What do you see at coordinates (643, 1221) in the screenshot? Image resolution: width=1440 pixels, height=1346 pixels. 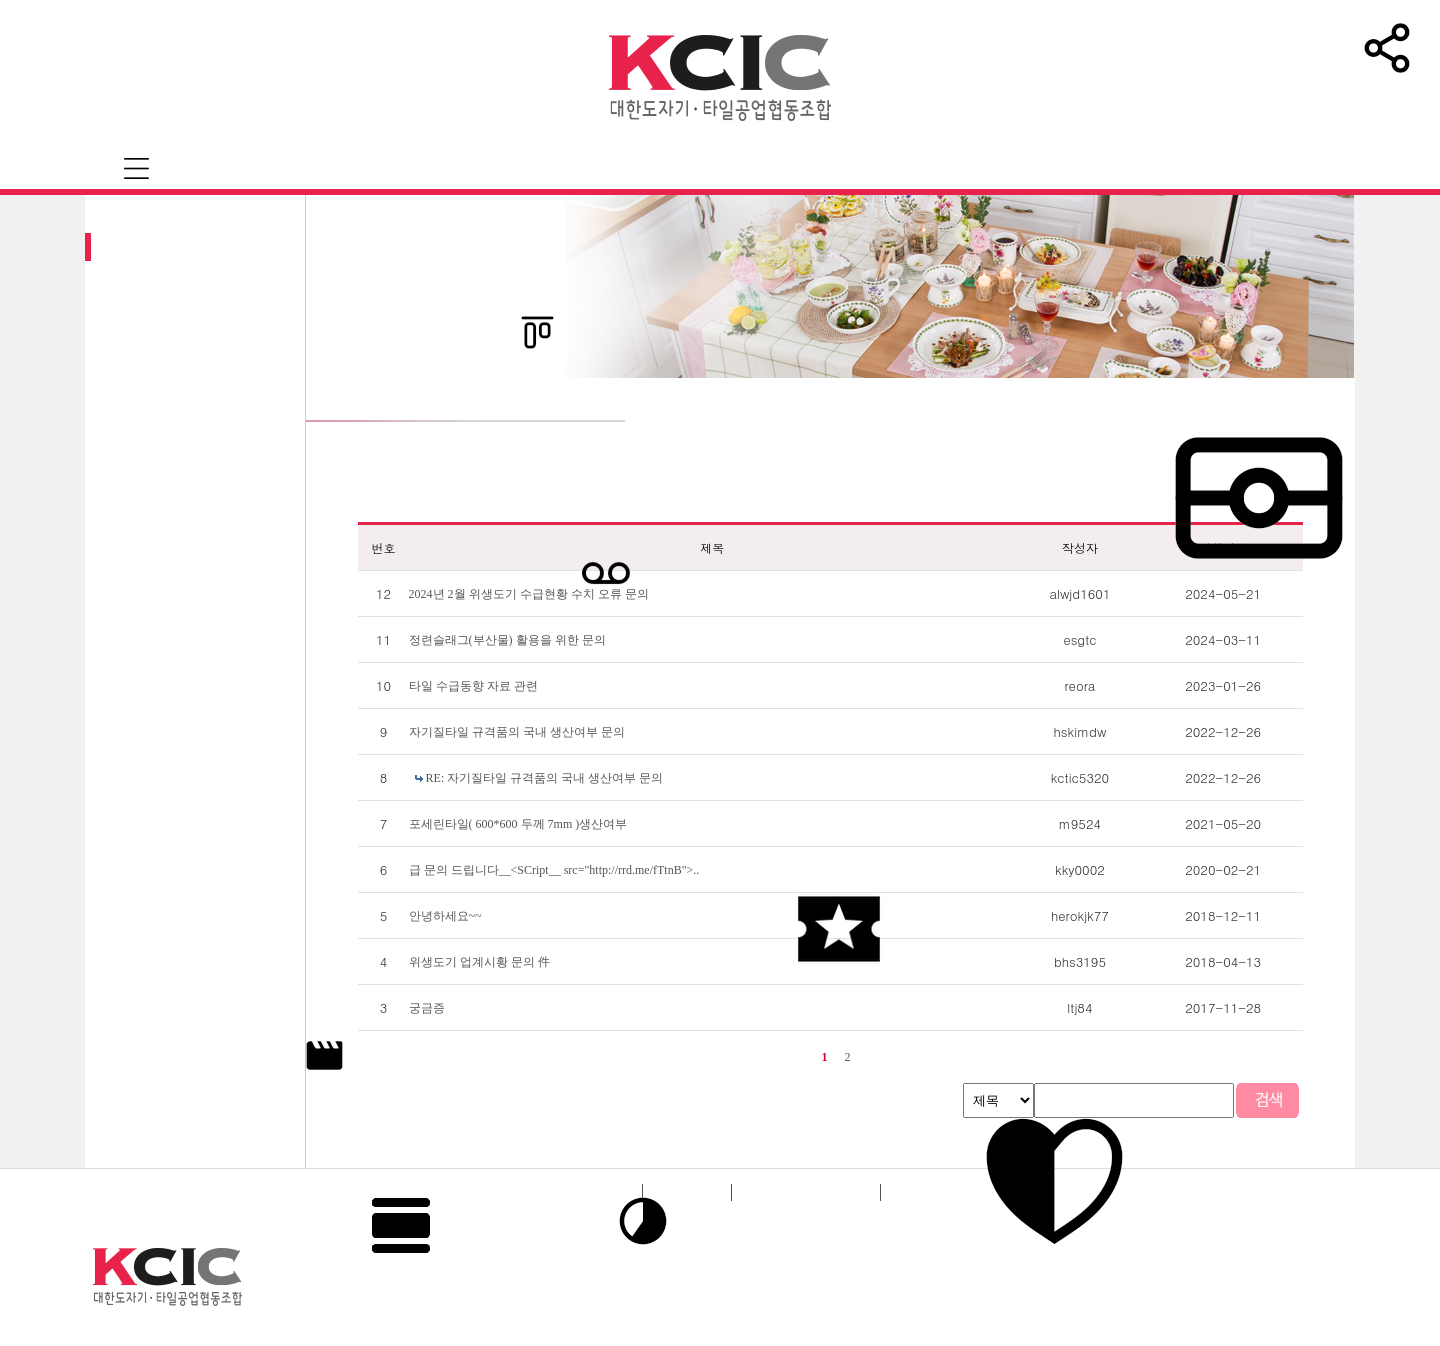 I see `indicates 60% progress or completion` at bounding box center [643, 1221].